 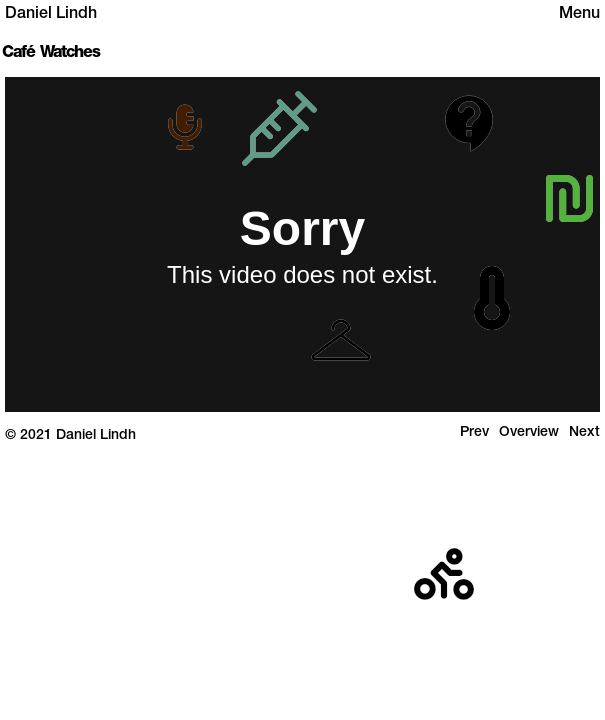 What do you see at coordinates (470, 123) in the screenshot?
I see `contact customer support` at bounding box center [470, 123].